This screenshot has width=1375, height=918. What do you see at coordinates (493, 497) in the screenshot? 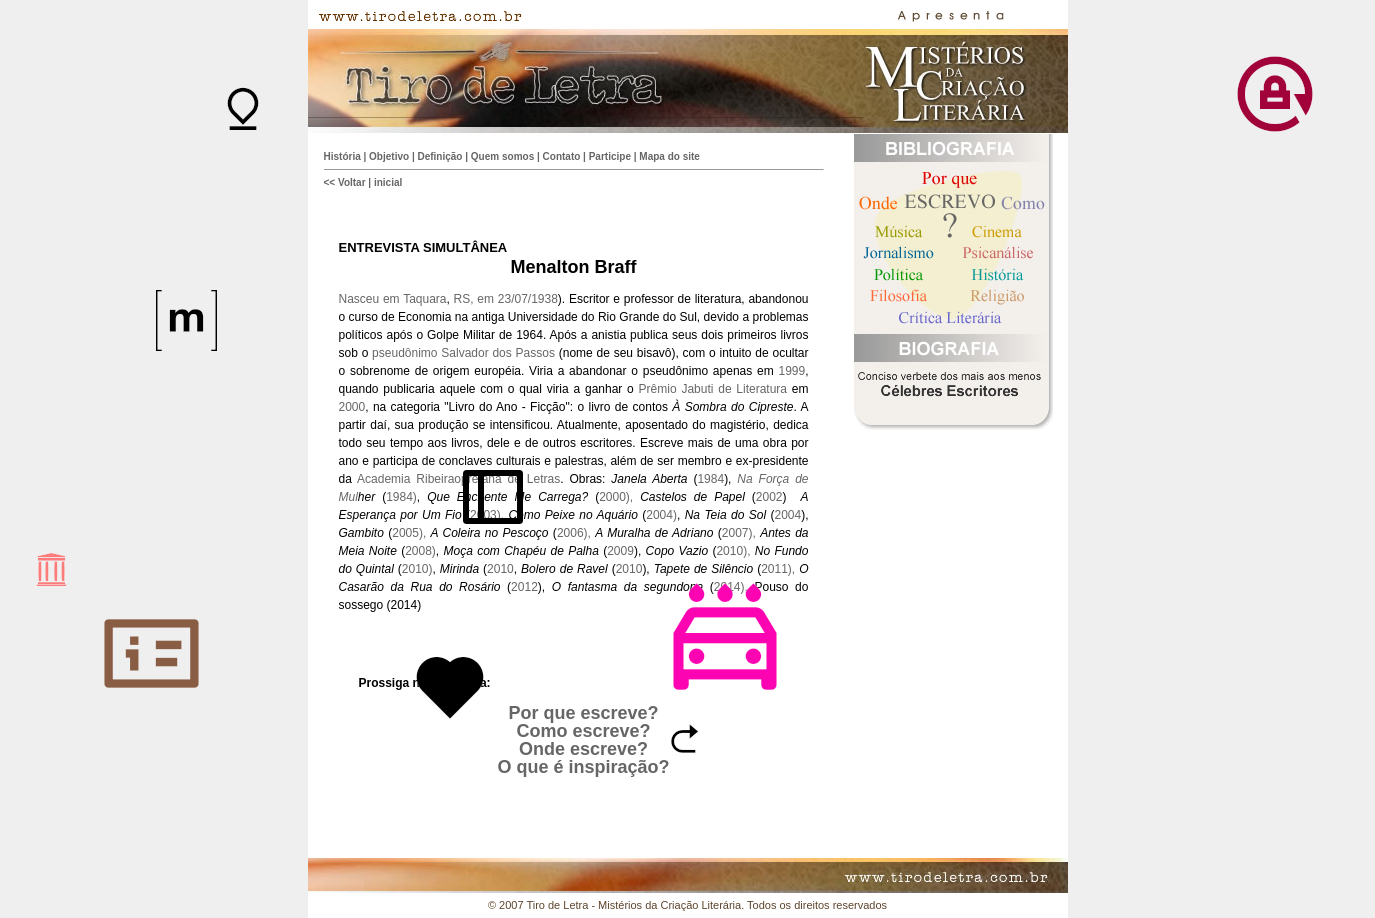
I see `switch to left sidebar layout` at bounding box center [493, 497].